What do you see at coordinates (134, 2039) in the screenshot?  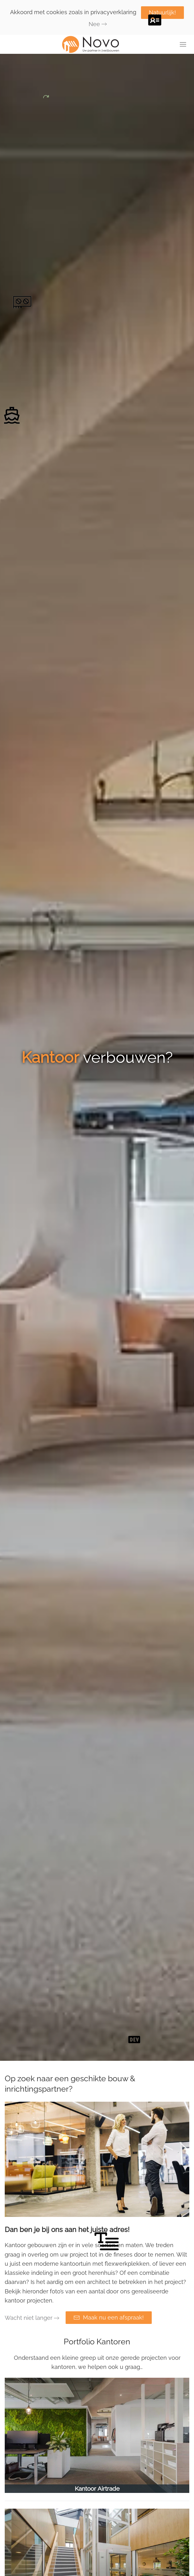 I see `link to dev.to developer community profile` at bounding box center [134, 2039].